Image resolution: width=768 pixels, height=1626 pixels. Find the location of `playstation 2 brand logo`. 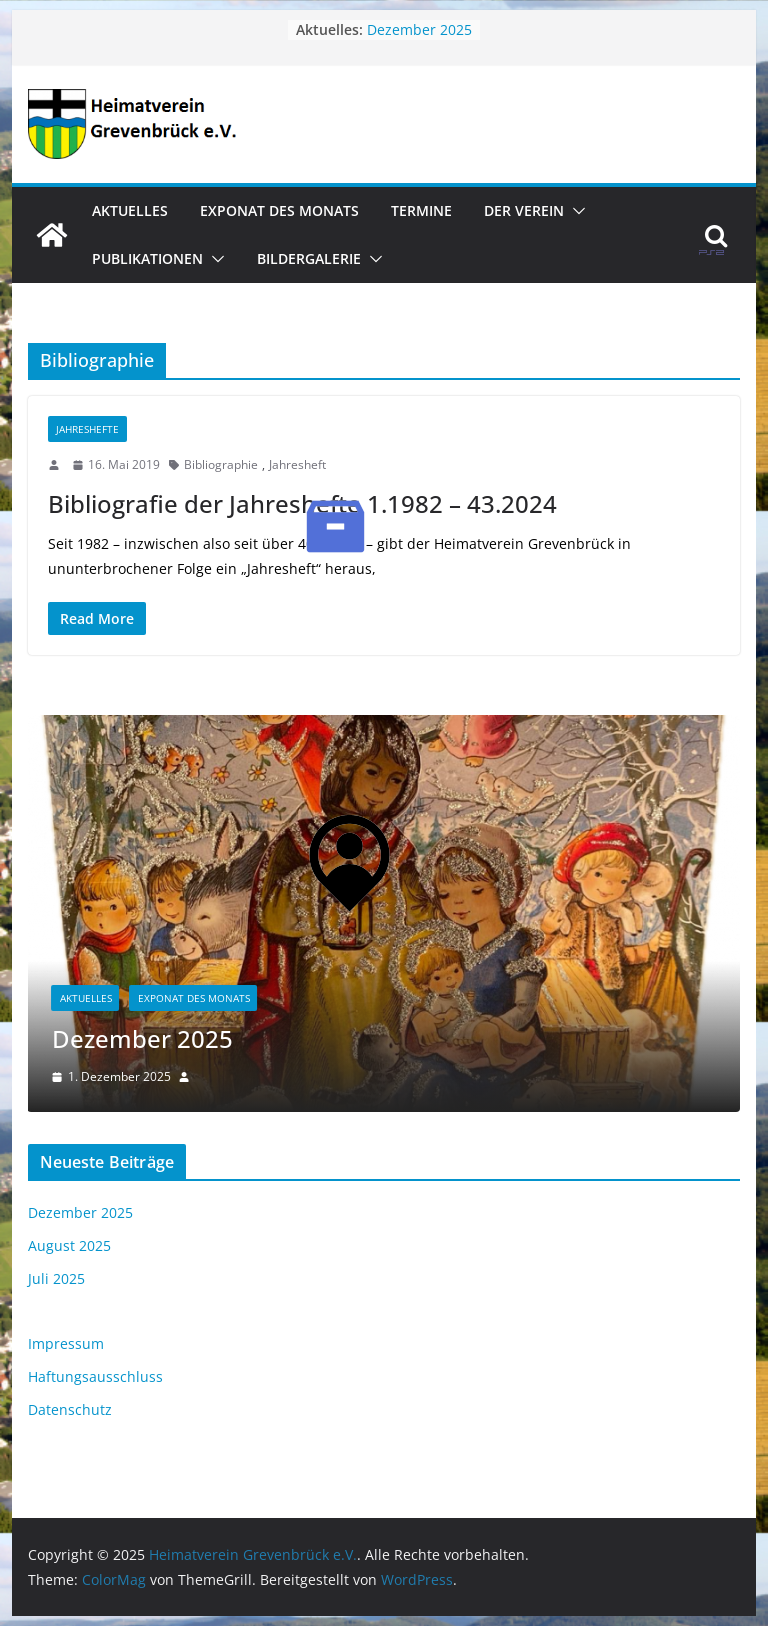

playstation 2 brand logo is located at coordinates (711, 252).